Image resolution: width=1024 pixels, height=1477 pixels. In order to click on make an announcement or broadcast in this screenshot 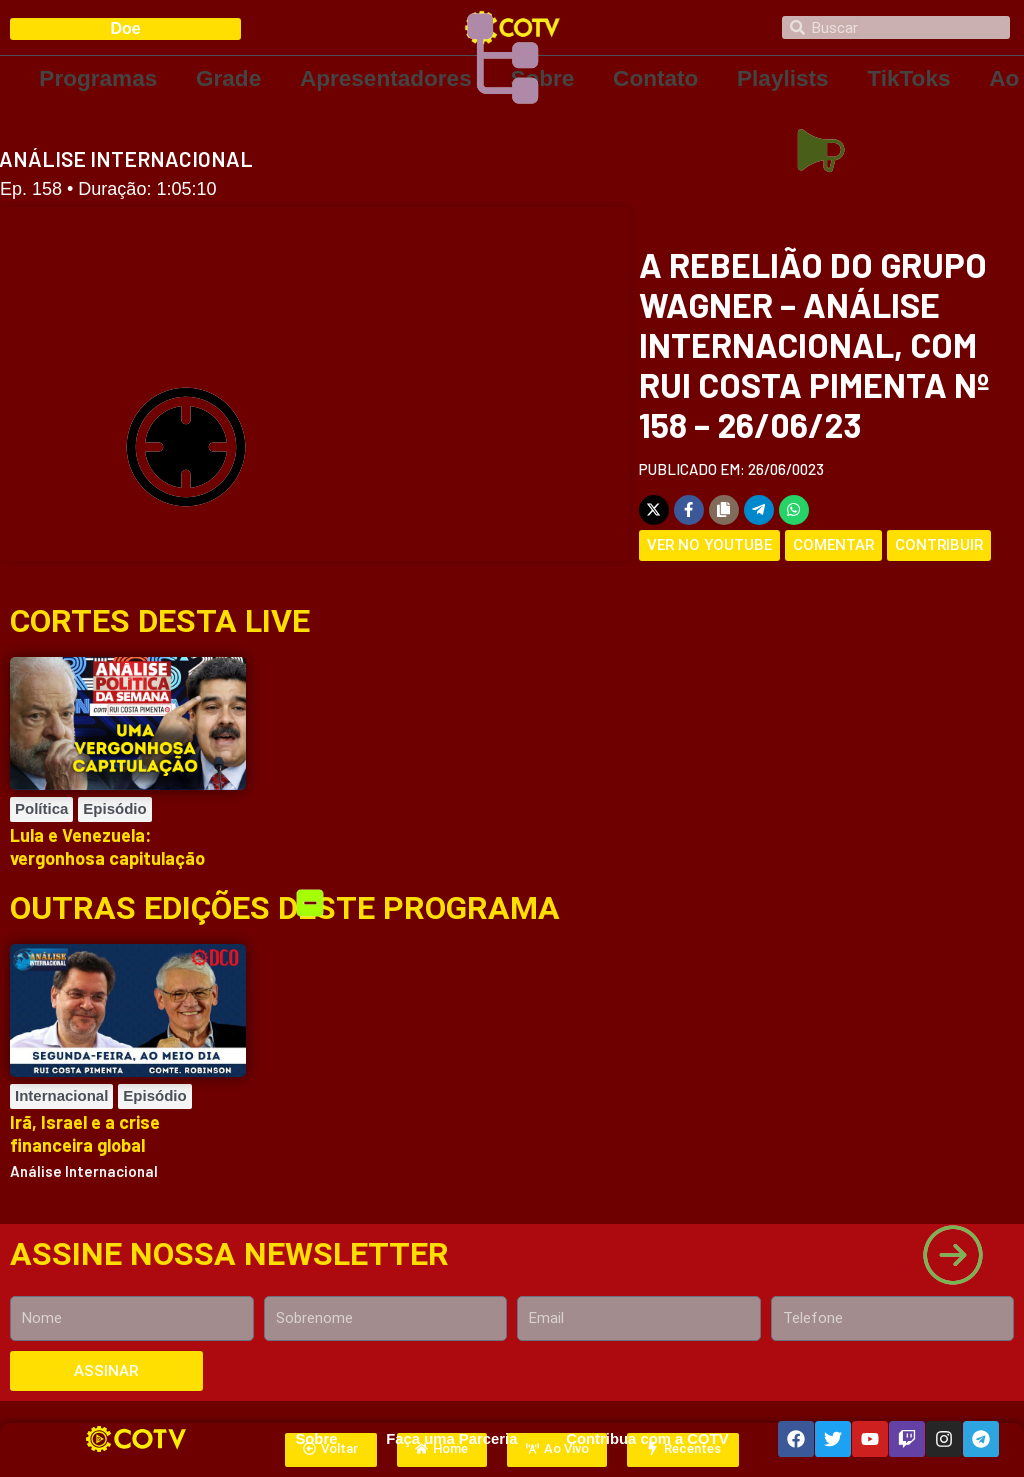, I will do `click(818, 151)`.